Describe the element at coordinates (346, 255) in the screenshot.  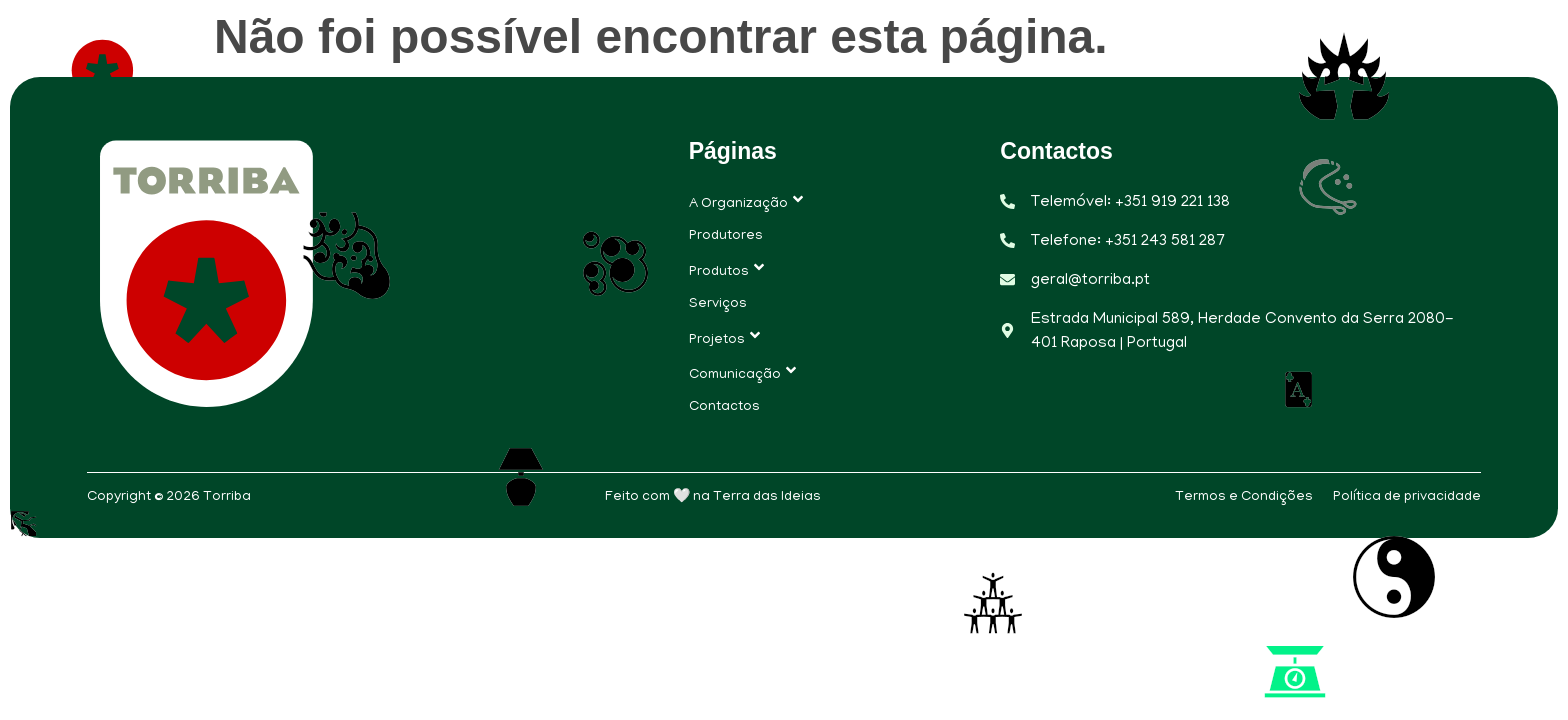
I see `cast a fireball spell or ability` at that location.